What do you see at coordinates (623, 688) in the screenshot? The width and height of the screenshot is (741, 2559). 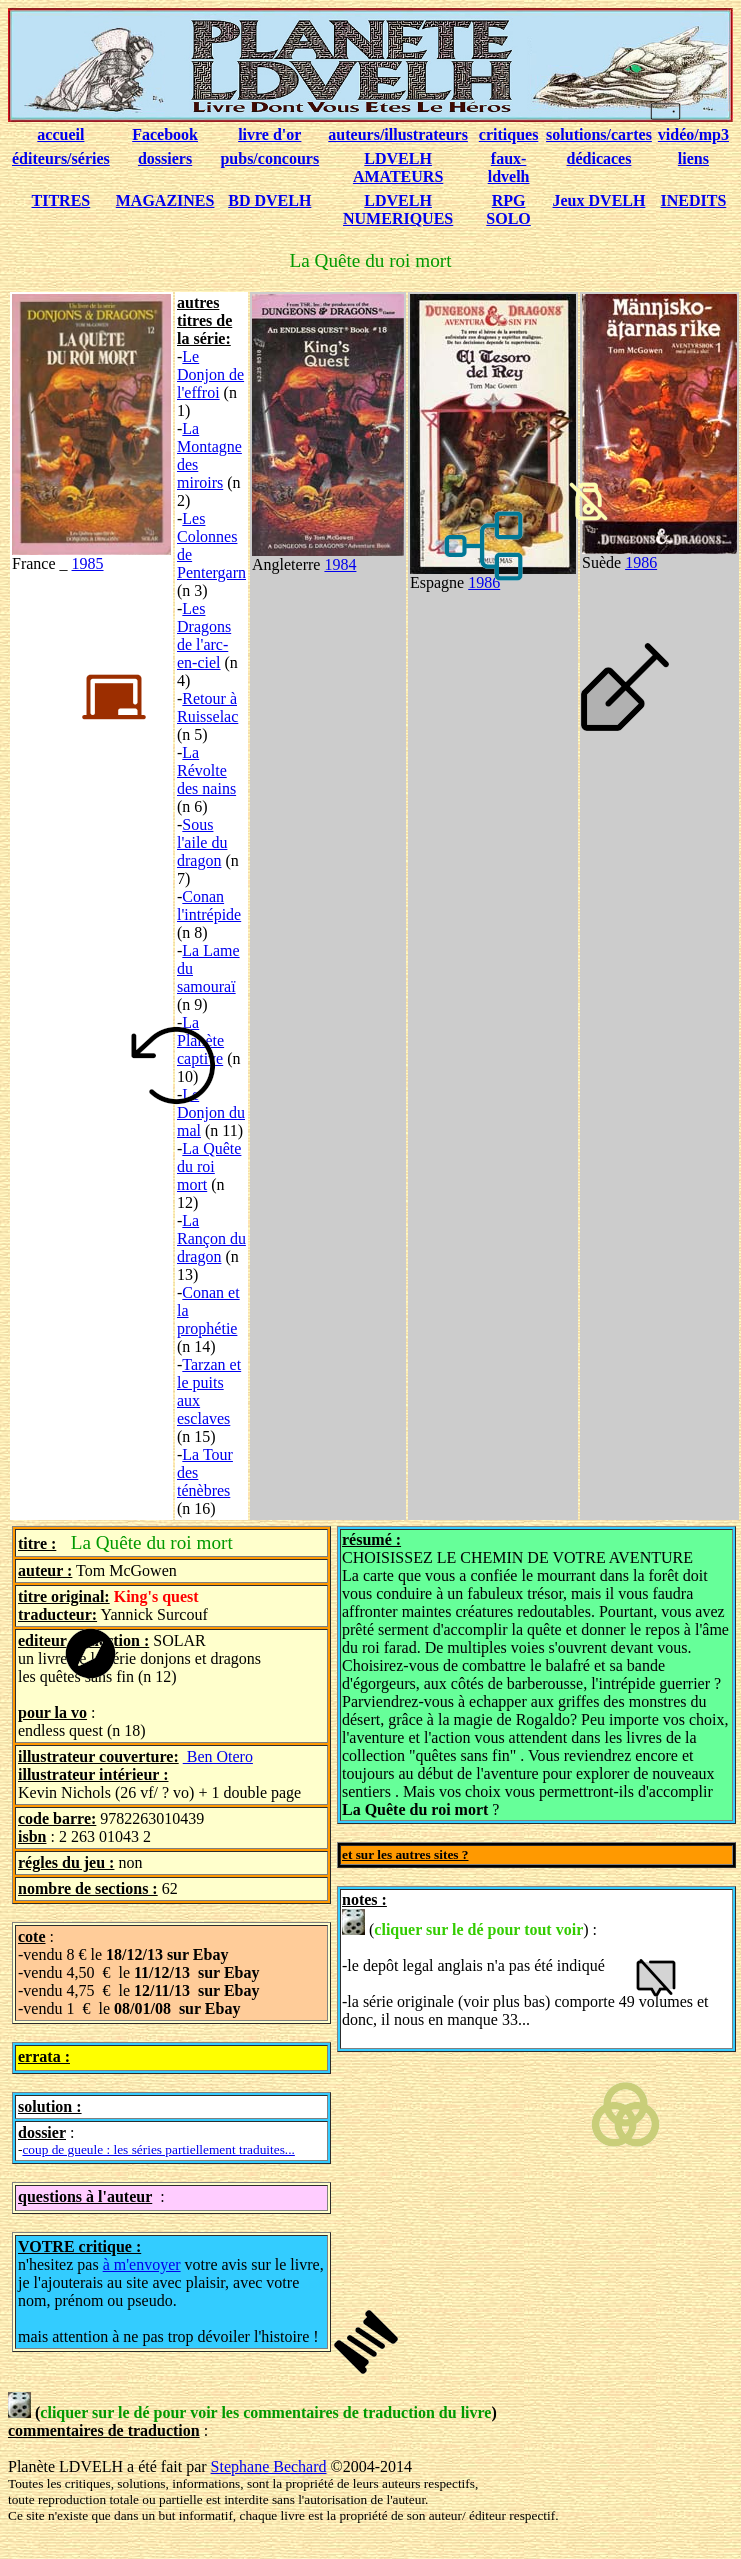 I see `gardening or landscaping tools` at bounding box center [623, 688].